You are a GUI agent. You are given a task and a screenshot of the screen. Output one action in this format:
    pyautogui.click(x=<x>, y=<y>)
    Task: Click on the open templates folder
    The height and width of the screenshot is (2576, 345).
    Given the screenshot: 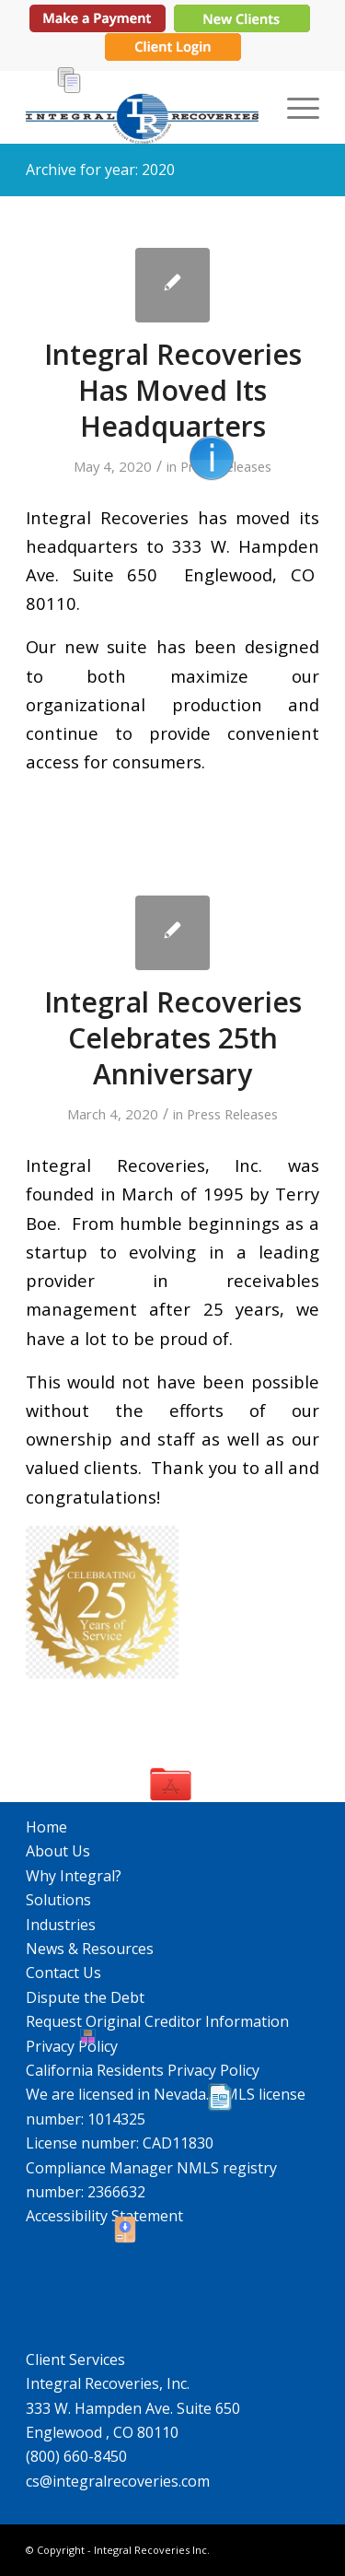 What is the action you would take?
    pyautogui.click(x=170, y=1784)
    